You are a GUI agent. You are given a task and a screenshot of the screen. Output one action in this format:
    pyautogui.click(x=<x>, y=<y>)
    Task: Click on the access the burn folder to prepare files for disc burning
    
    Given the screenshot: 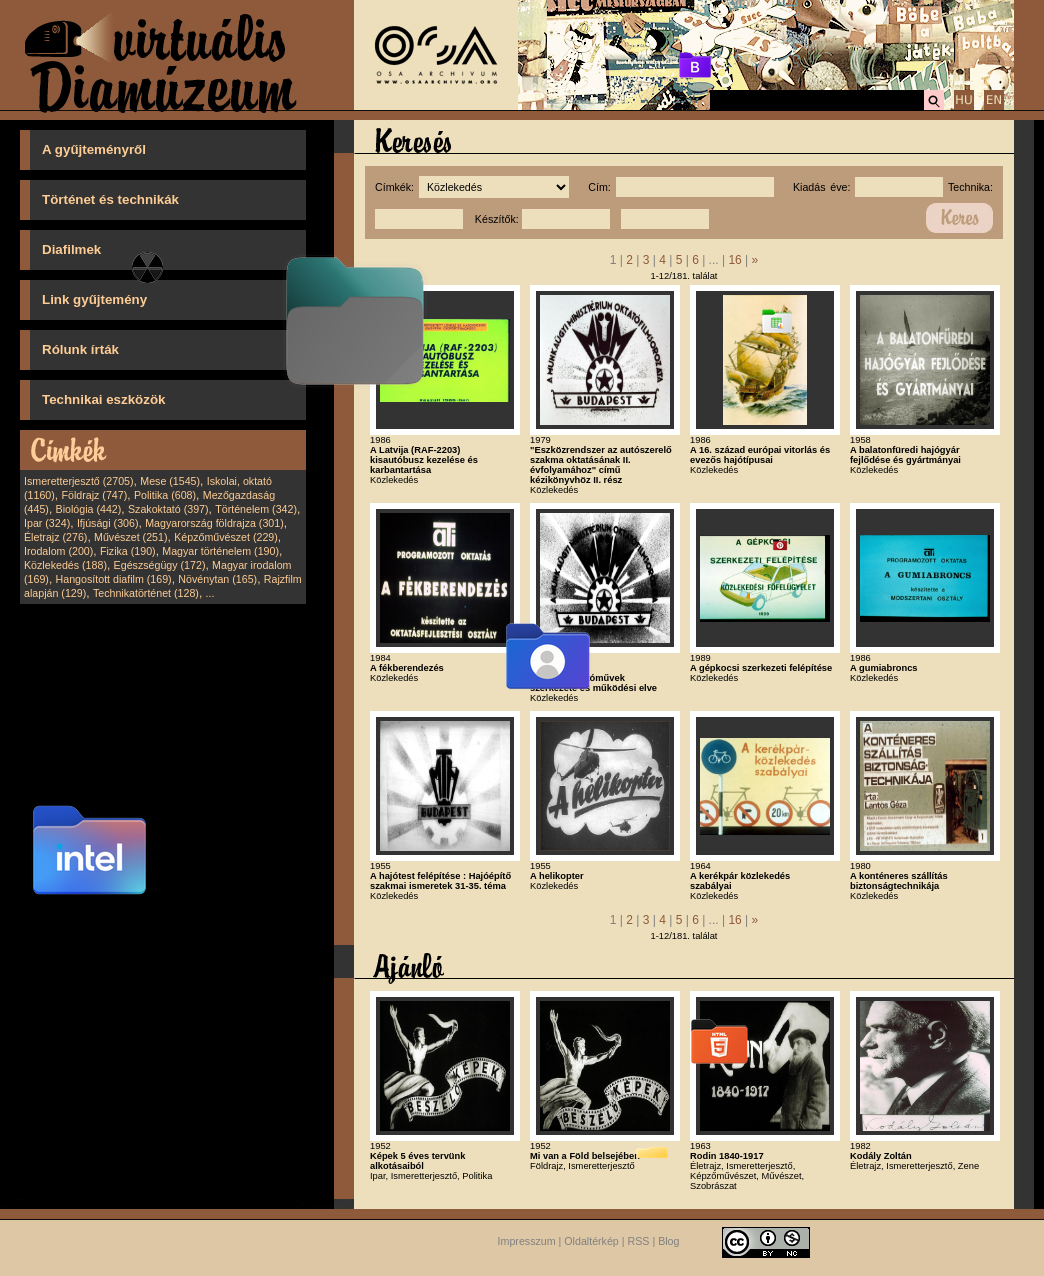 What is the action you would take?
    pyautogui.click(x=147, y=267)
    